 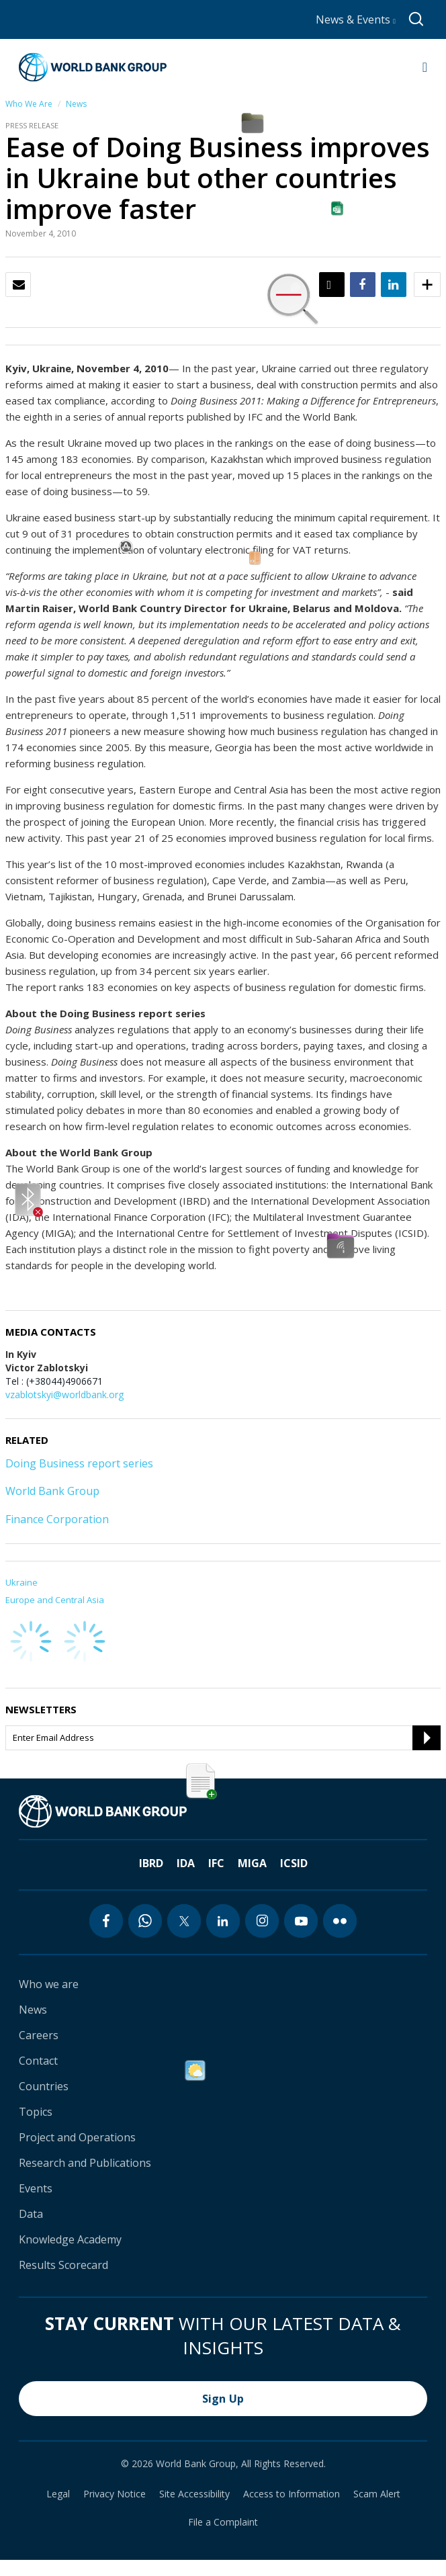 What do you see at coordinates (292, 298) in the screenshot?
I see `zoom out to see more content` at bounding box center [292, 298].